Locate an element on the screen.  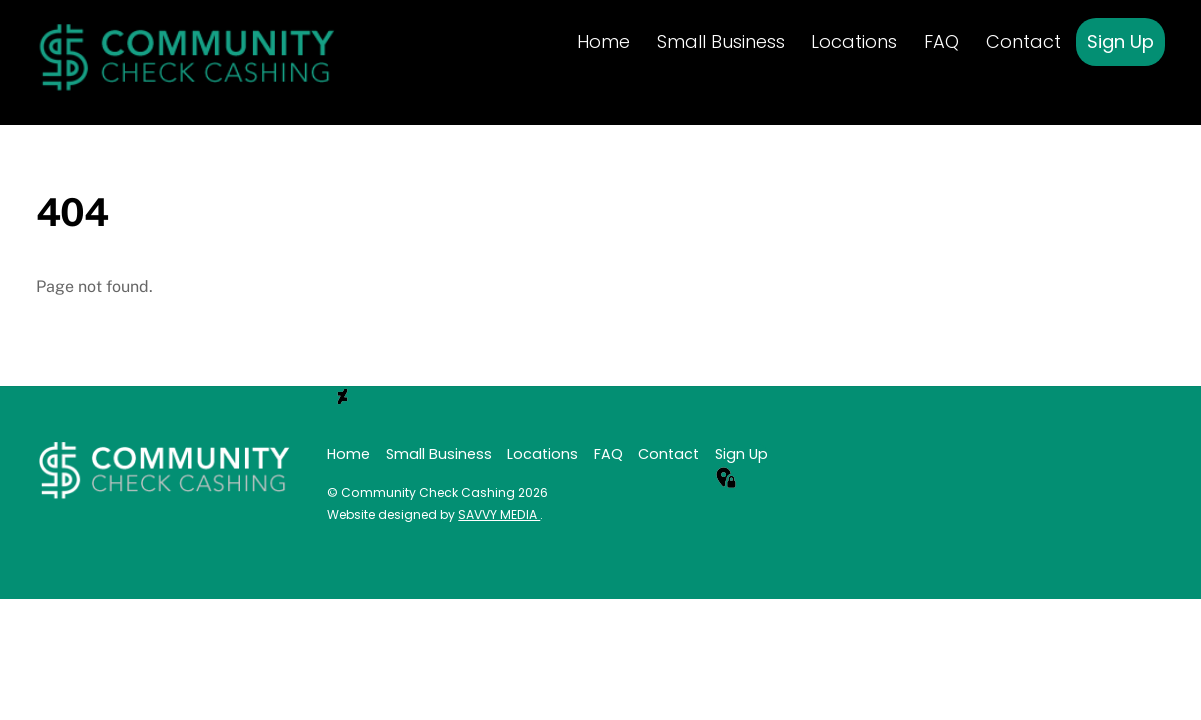
visit deviantart profile or page is located at coordinates (342, 396).